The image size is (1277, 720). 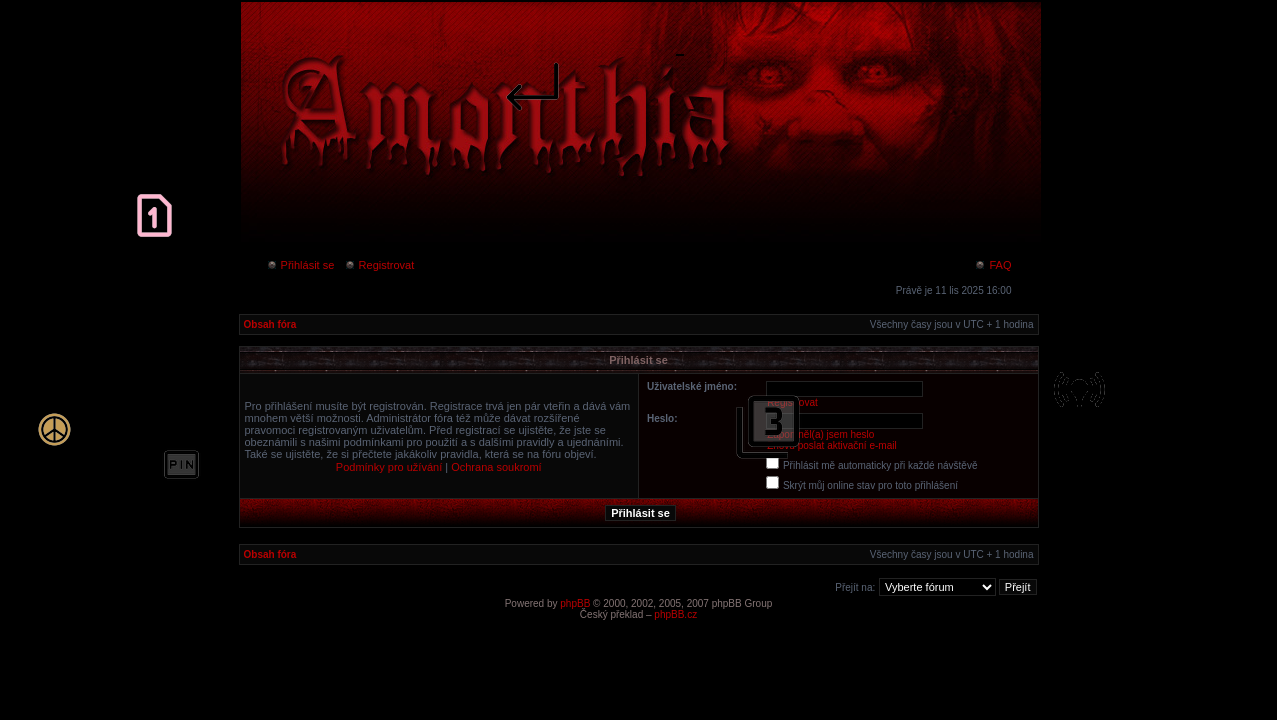 I want to click on view AI-powered predictions or suggestions, so click(x=1079, y=389).